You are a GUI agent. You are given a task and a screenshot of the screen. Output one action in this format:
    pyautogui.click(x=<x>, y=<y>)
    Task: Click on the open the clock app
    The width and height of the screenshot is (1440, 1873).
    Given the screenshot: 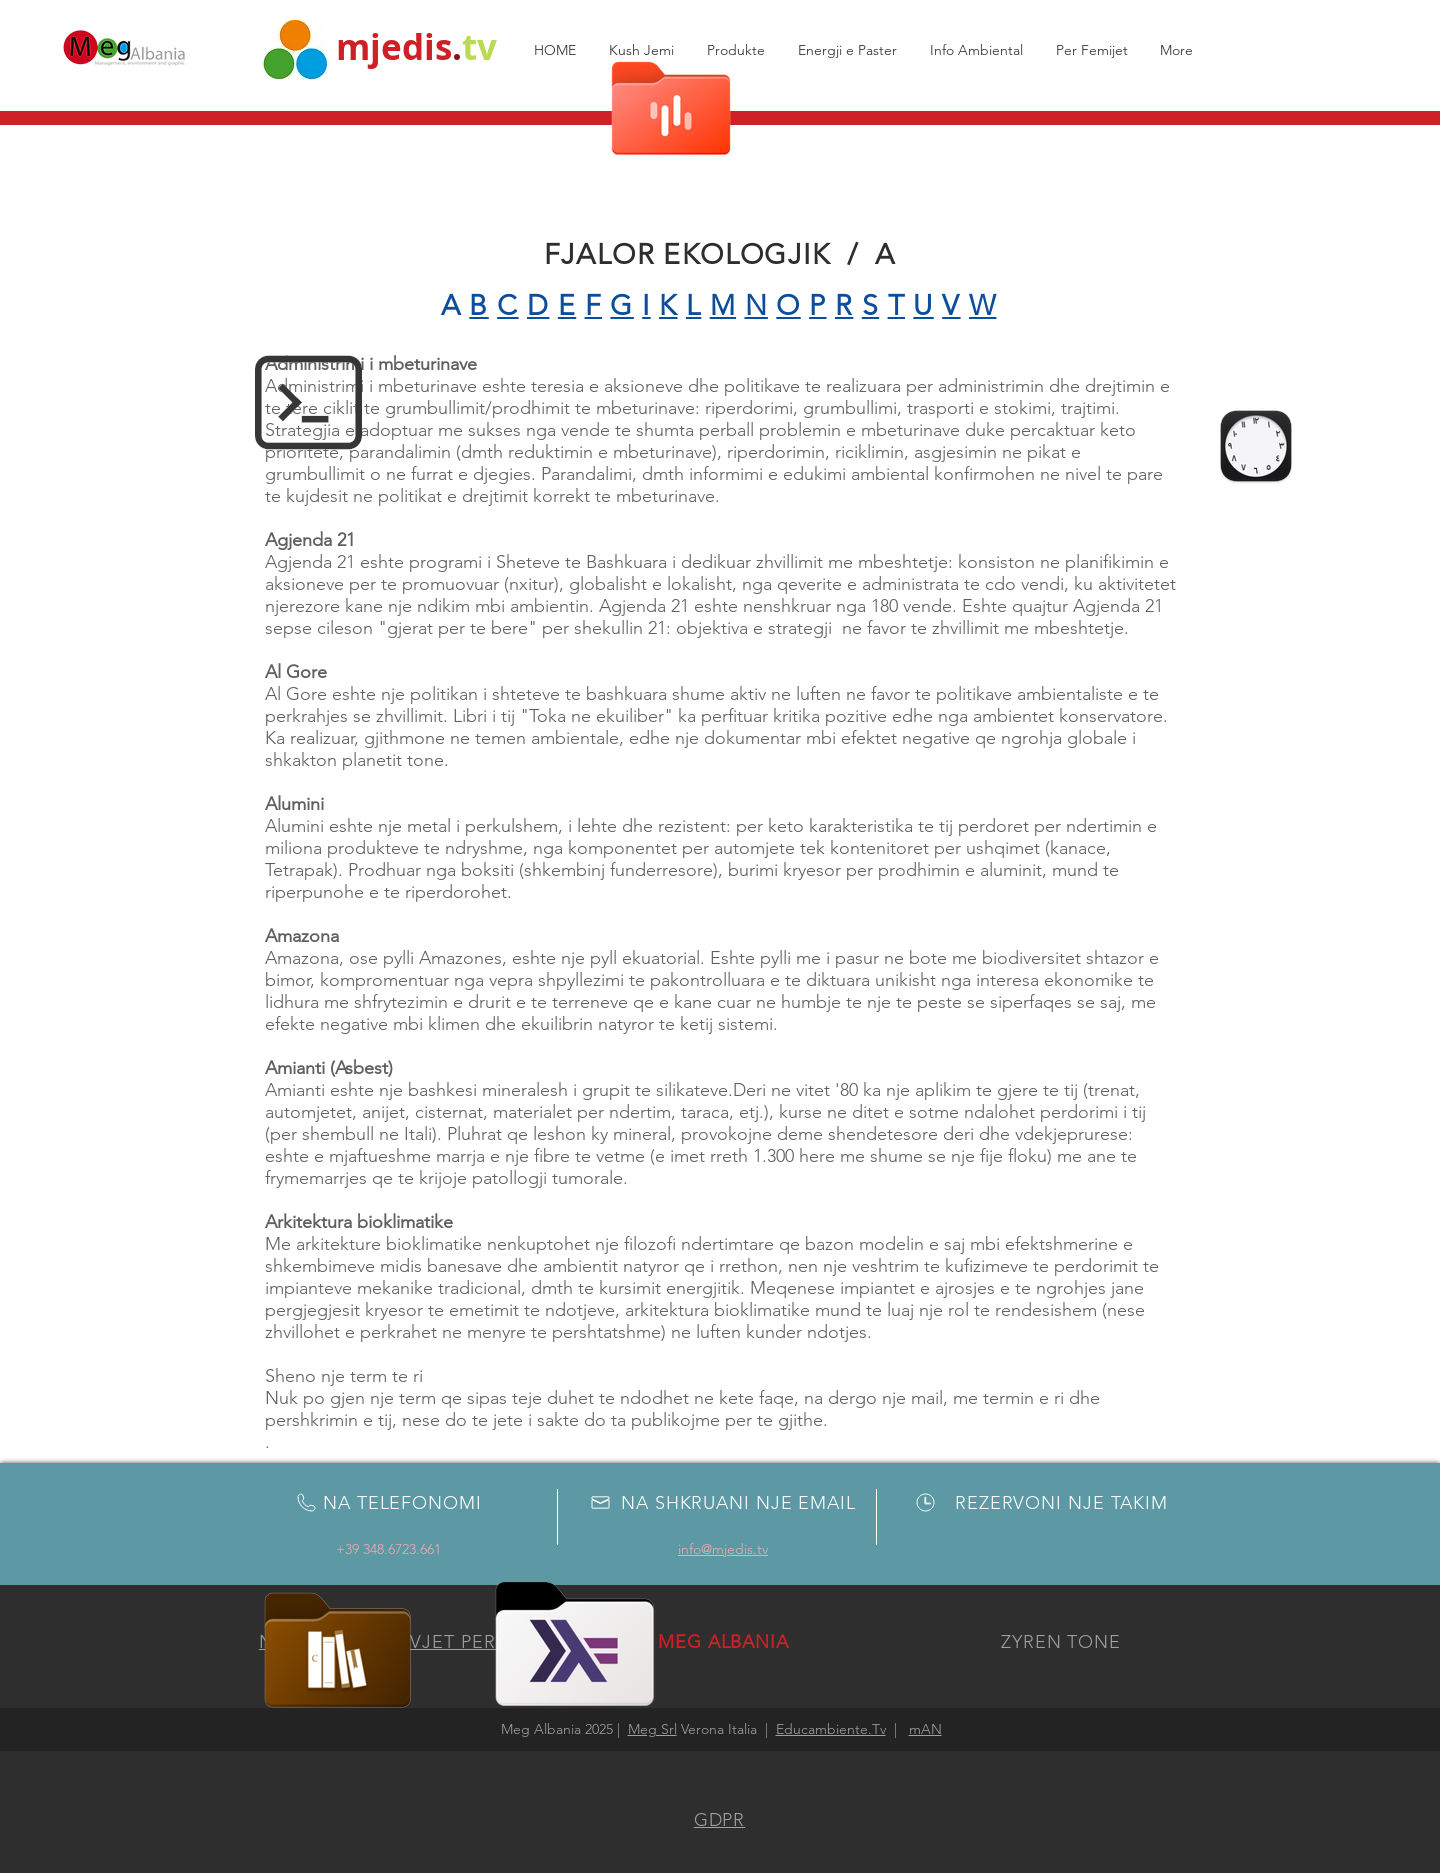 What is the action you would take?
    pyautogui.click(x=1256, y=446)
    